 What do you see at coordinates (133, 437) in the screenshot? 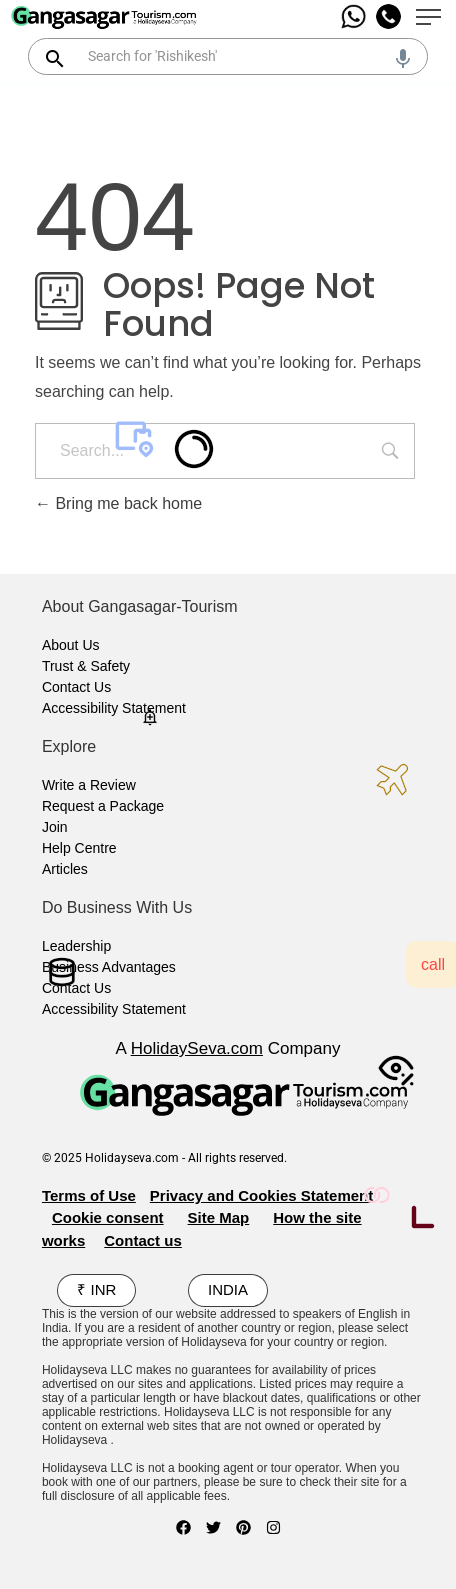
I see `pin a device to your favorites` at bounding box center [133, 437].